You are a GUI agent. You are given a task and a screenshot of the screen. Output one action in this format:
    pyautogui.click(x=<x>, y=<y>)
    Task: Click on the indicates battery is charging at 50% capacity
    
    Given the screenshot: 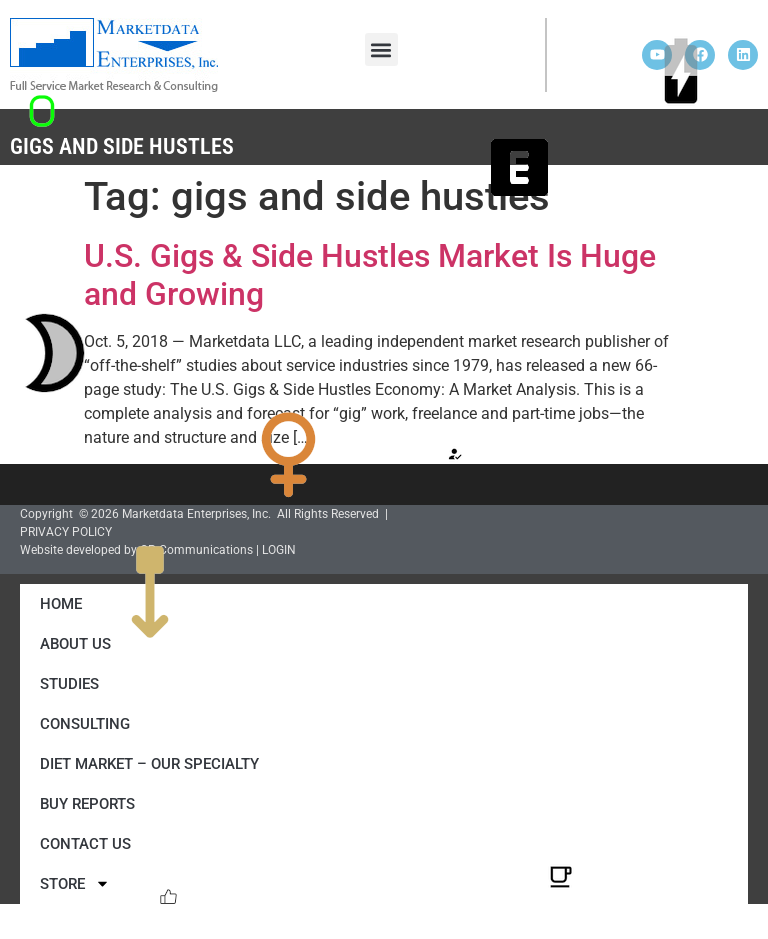 What is the action you would take?
    pyautogui.click(x=681, y=71)
    